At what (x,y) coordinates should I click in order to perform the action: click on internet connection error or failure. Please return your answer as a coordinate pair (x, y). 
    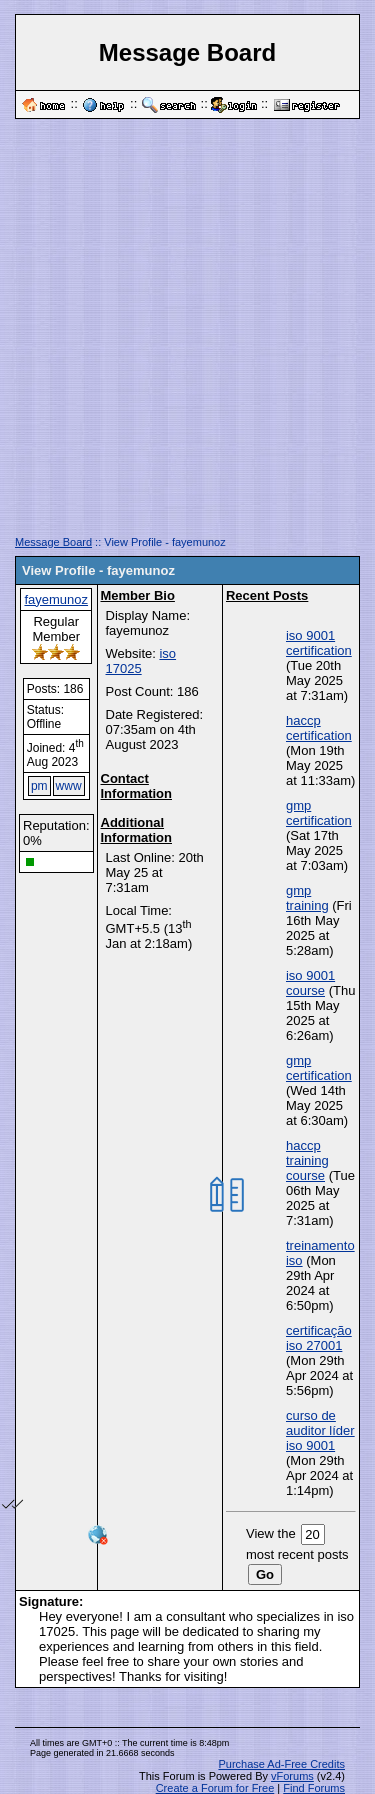
    Looking at the image, I should click on (97, 1534).